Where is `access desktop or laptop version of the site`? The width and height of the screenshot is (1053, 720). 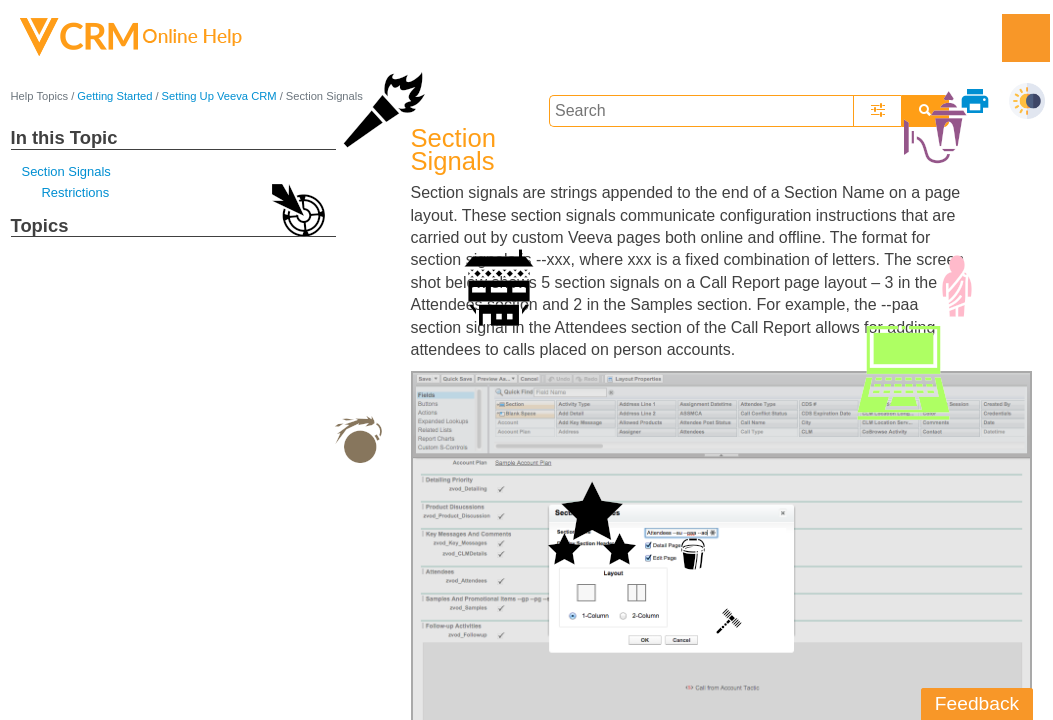 access desktop or laptop version of the site is located at coordinates (903, 372).